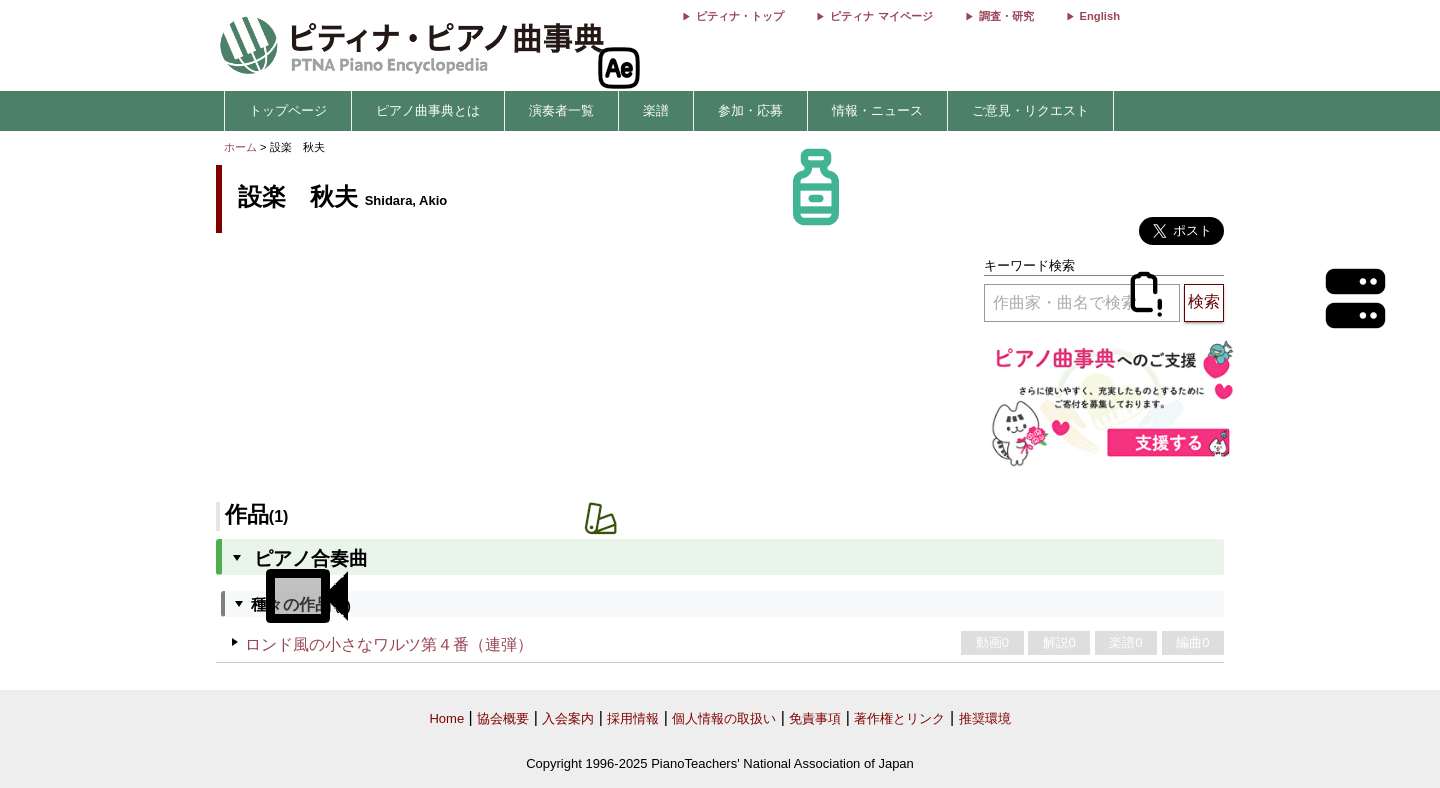 This screenshot has height=788, width=1440. Describe the element at coordinates (1144, 292) in the screenshot. I see `indicates low battery warning` at that location.